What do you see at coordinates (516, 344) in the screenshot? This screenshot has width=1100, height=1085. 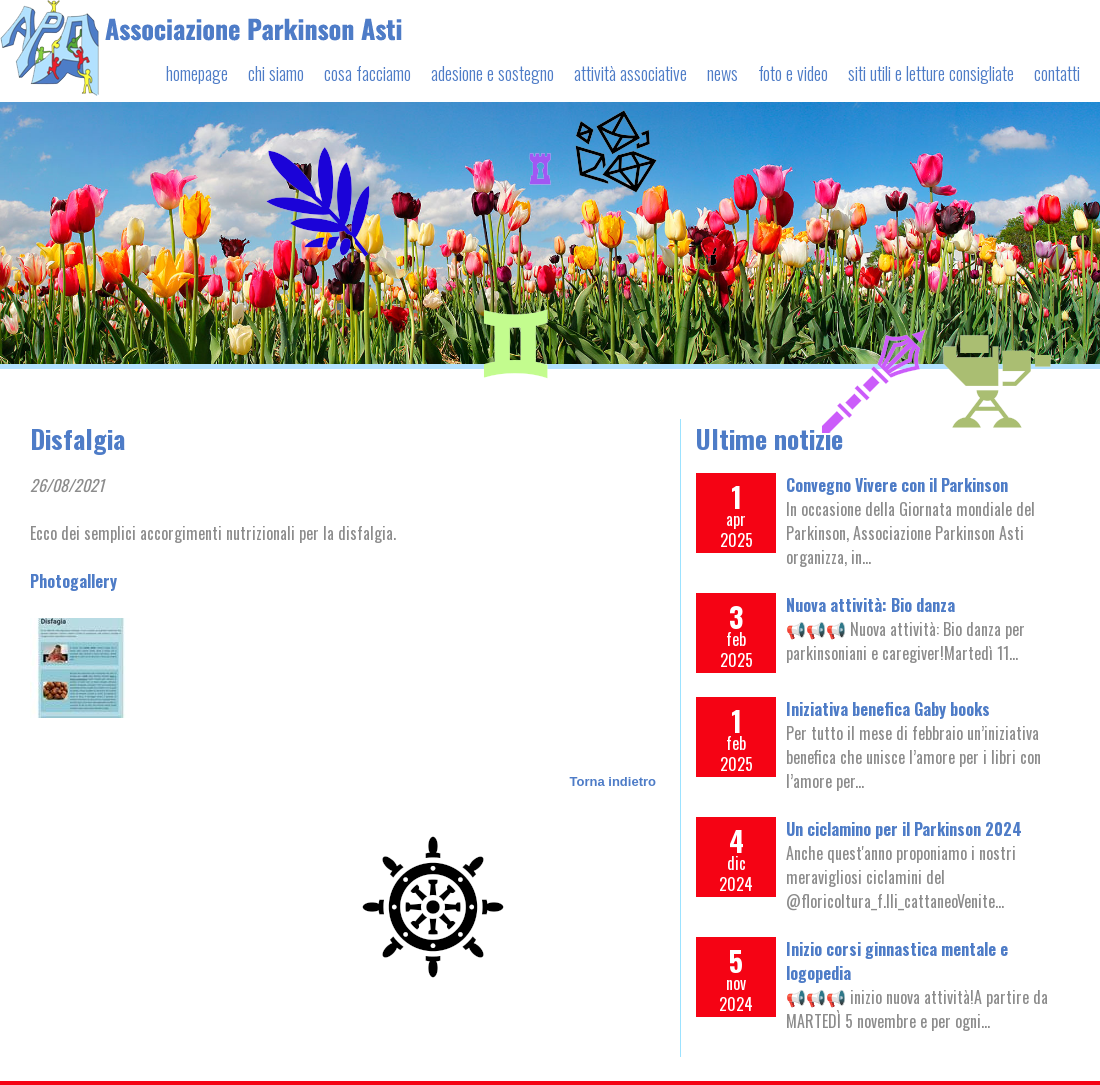 I see `gemini zodiac sign indicator` at bounding box center [516, 344].